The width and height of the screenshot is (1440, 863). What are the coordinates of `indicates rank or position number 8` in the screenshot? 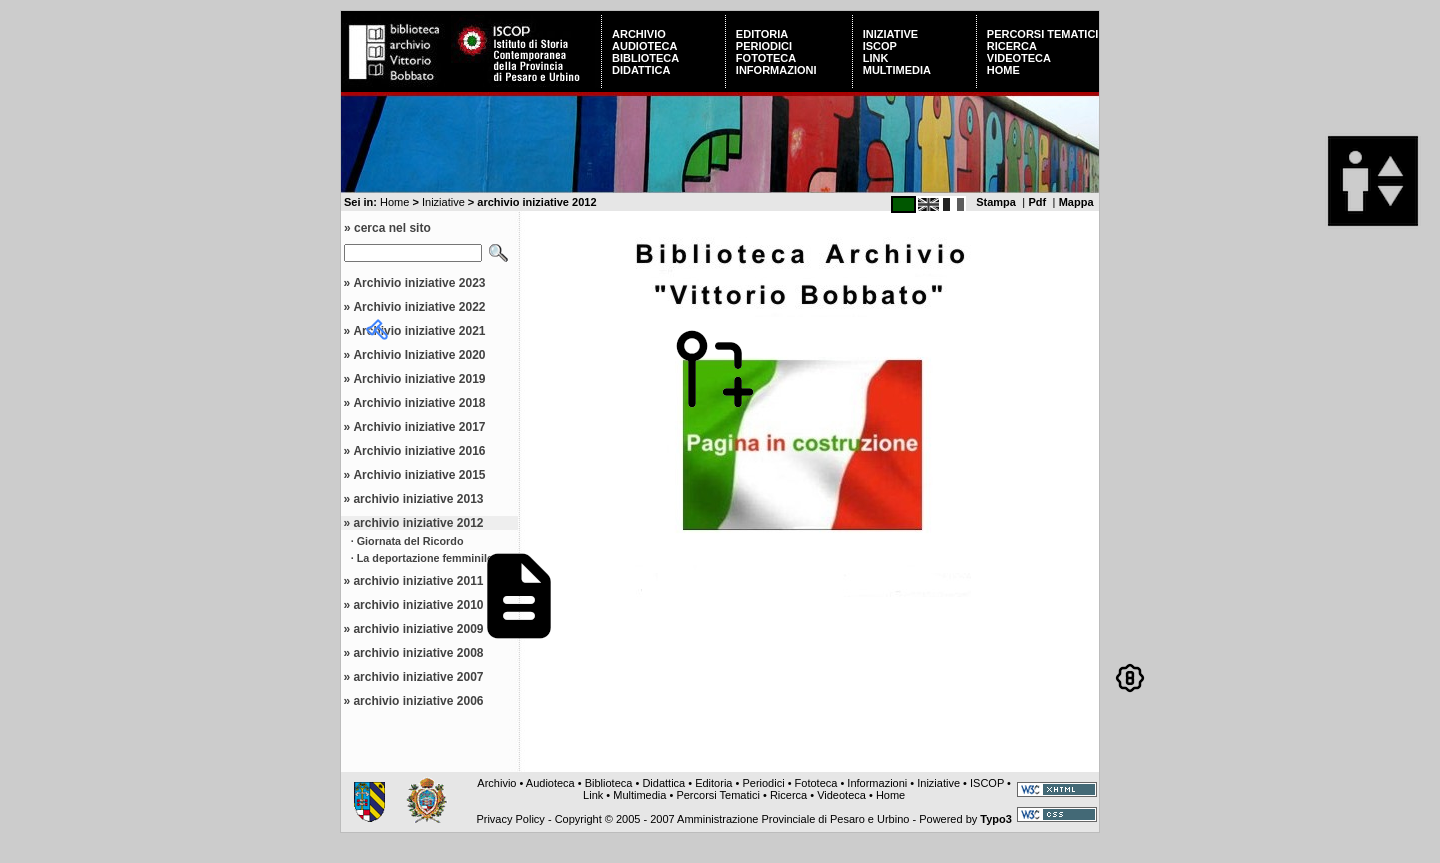 It's located at (1130, 678).